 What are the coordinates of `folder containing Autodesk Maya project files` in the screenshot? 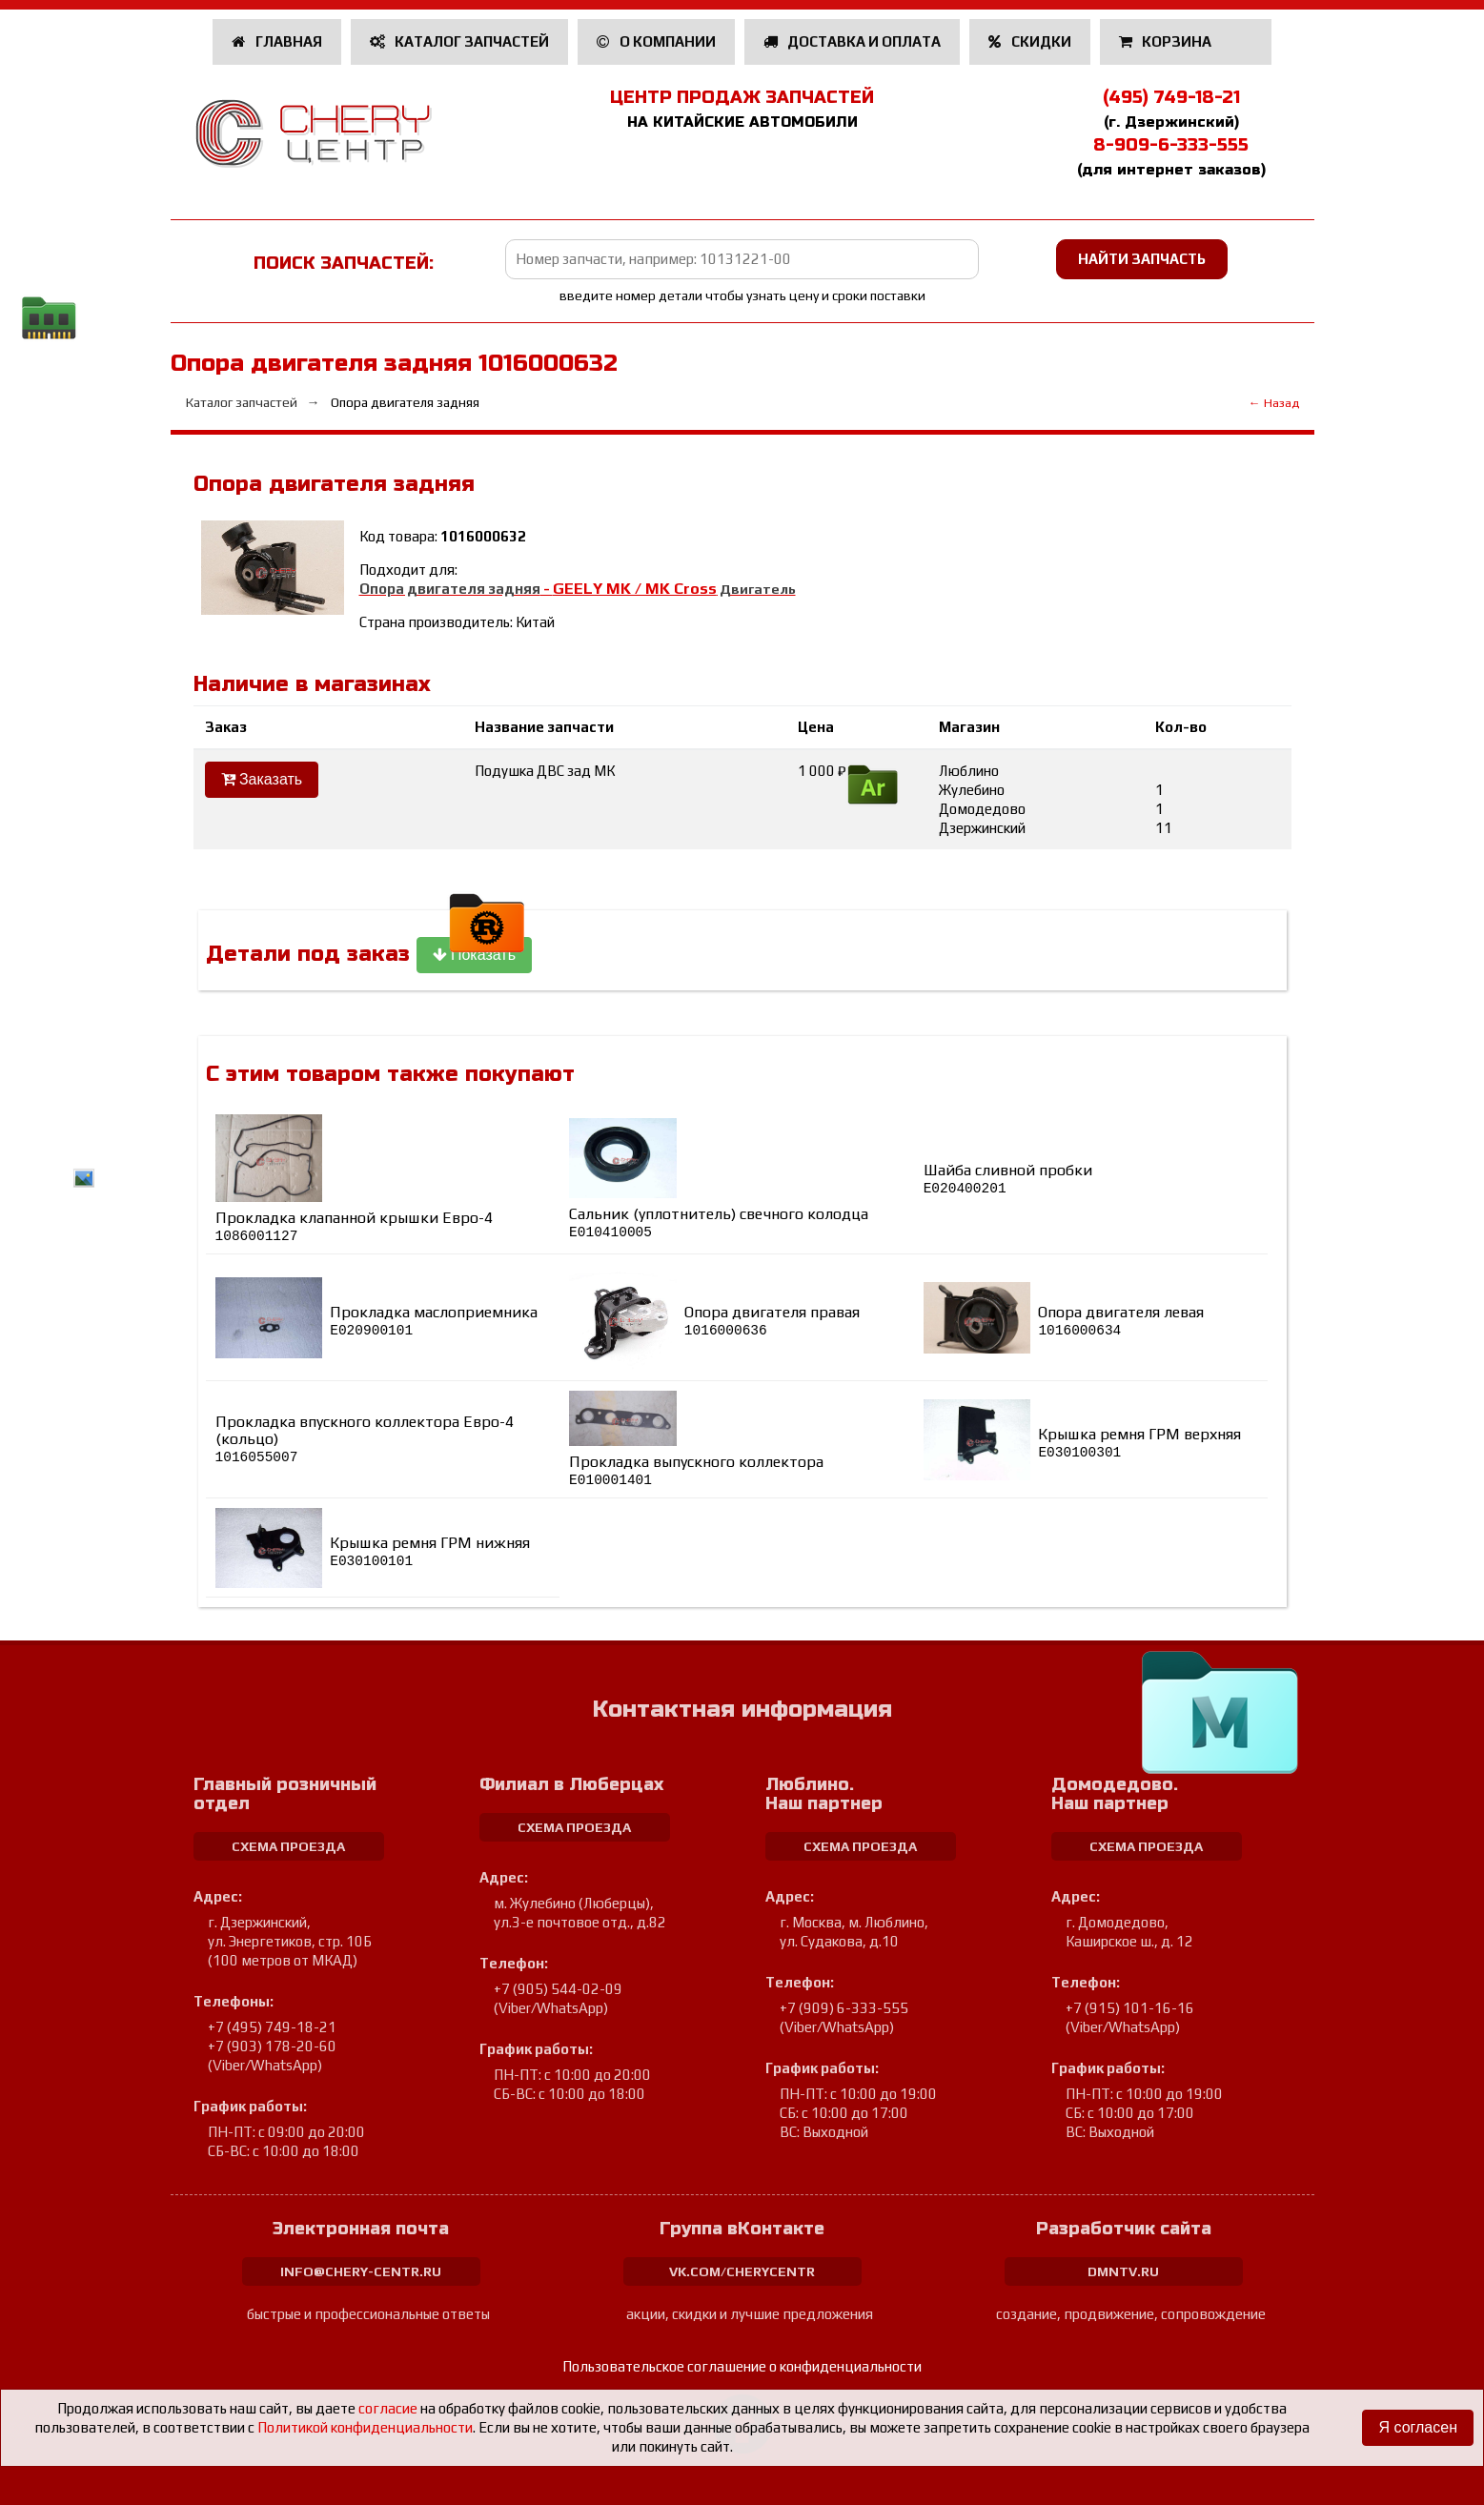 It's located at (1219, 1717).